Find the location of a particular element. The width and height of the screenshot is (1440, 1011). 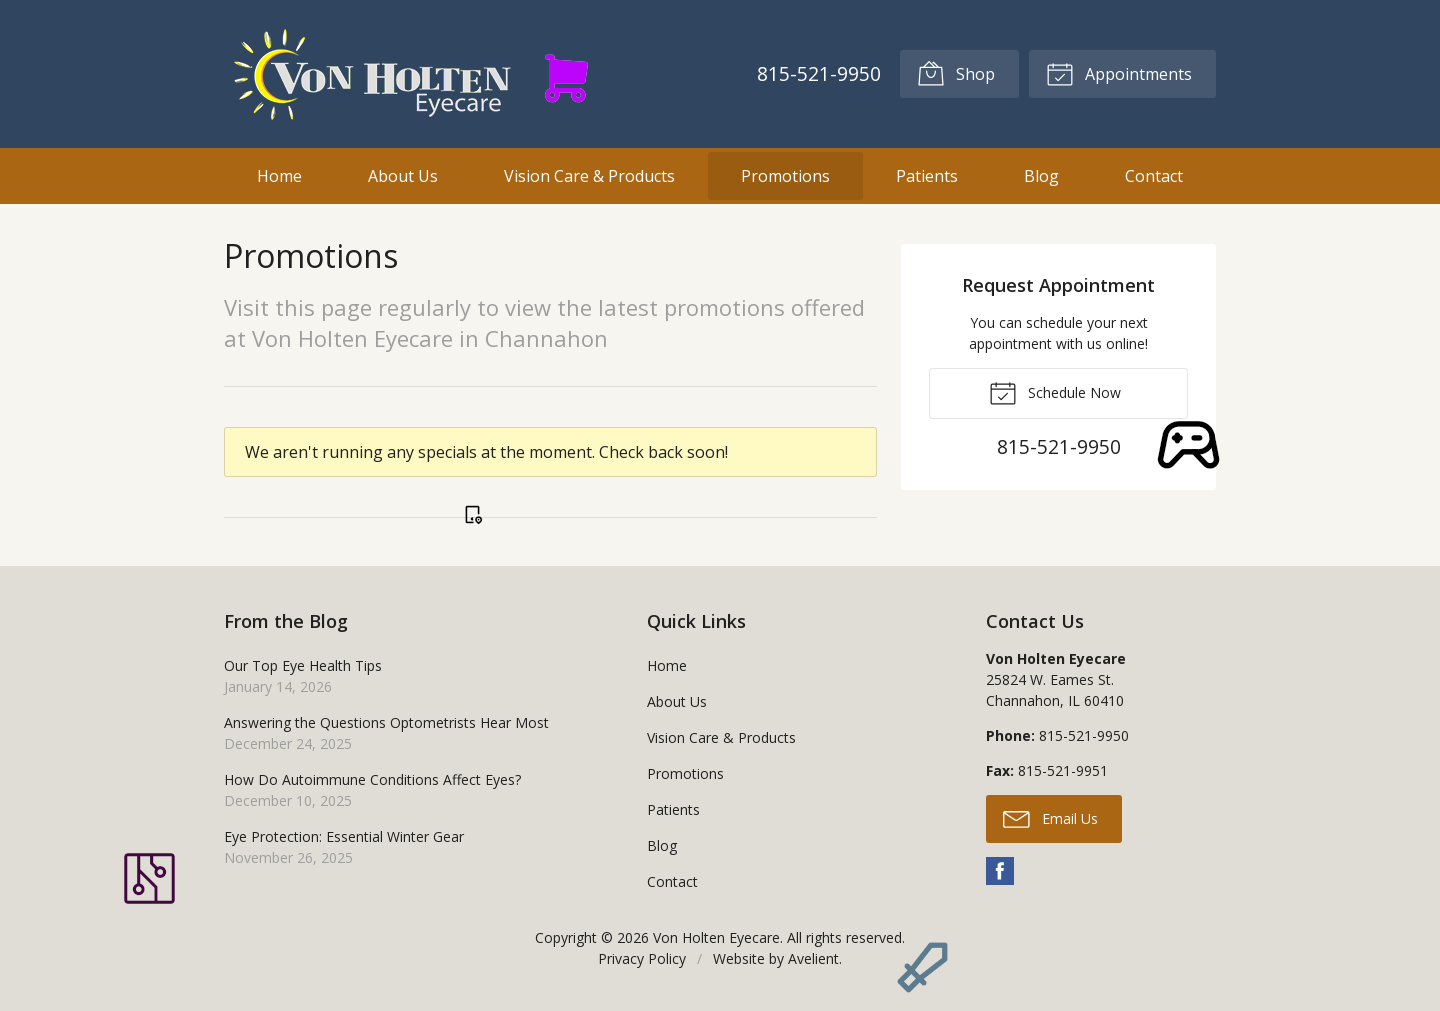

set tablet as pinned location device is located at coordinates (472, 514).